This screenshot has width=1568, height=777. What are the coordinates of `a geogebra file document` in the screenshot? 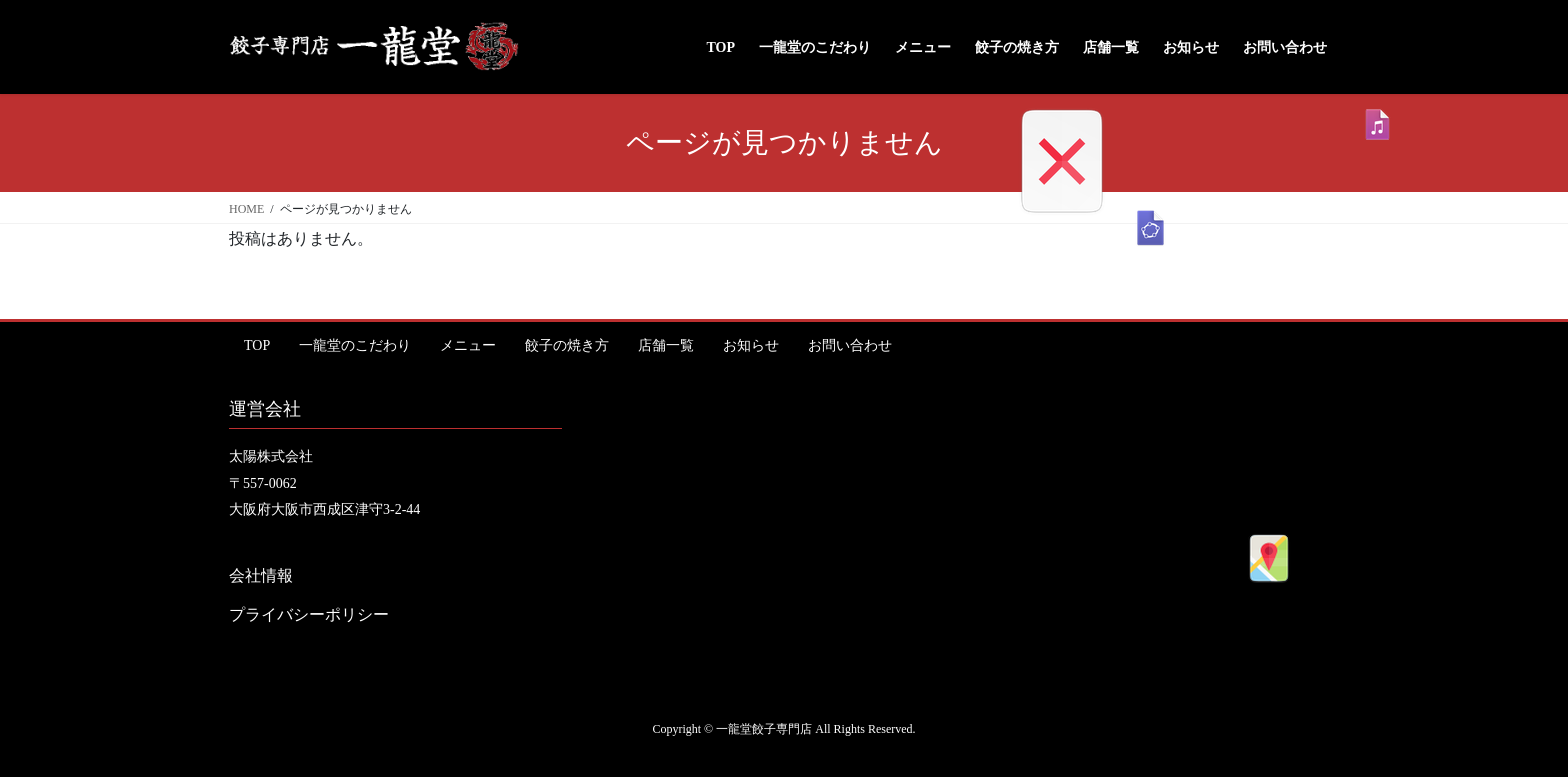 It's located at (1150, 228).